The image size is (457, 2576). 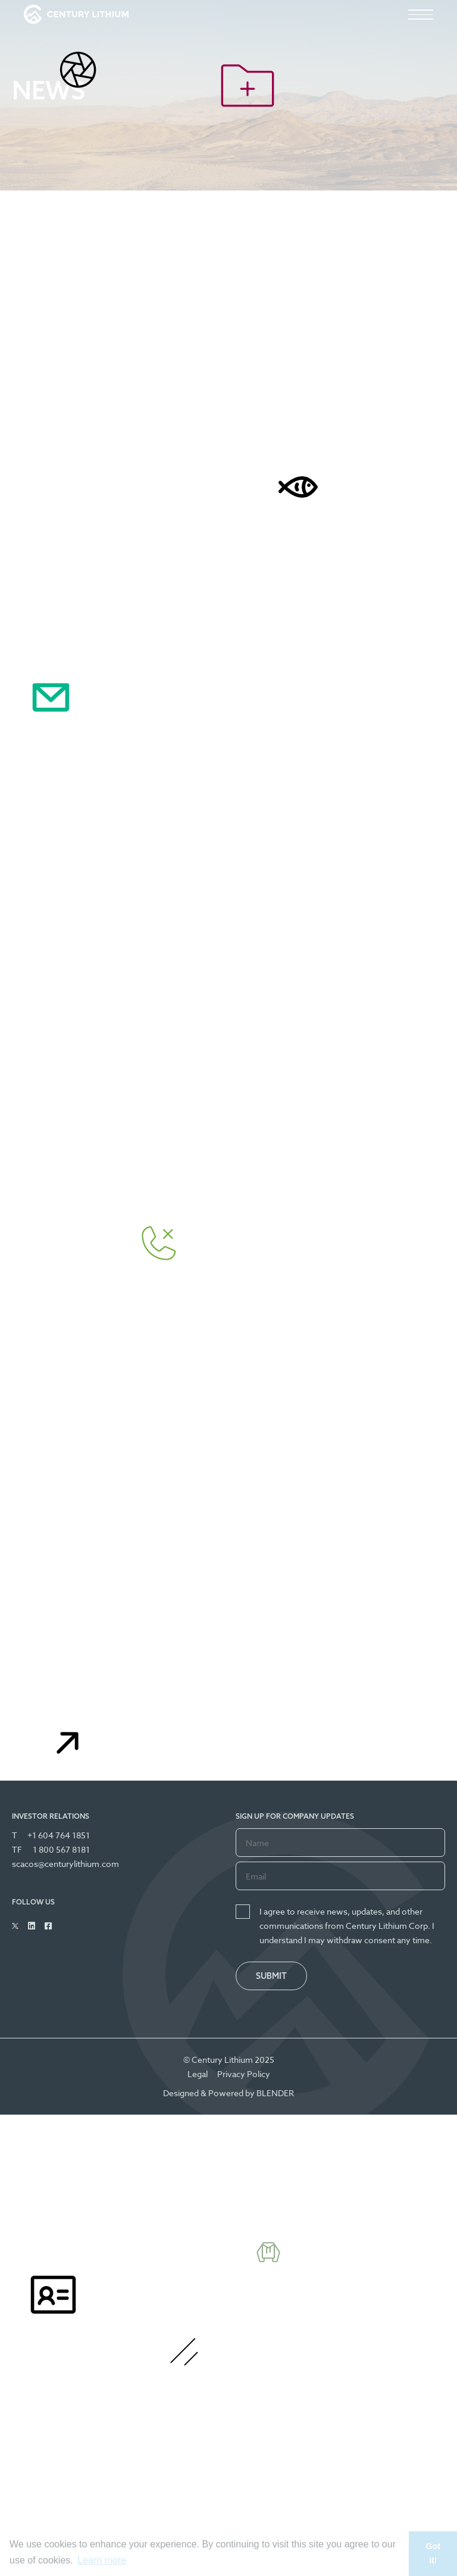 What do you see at coordinates (51, 697) in the screenshot?
I see `open your inbox or email` at bounding box center [51, 697].